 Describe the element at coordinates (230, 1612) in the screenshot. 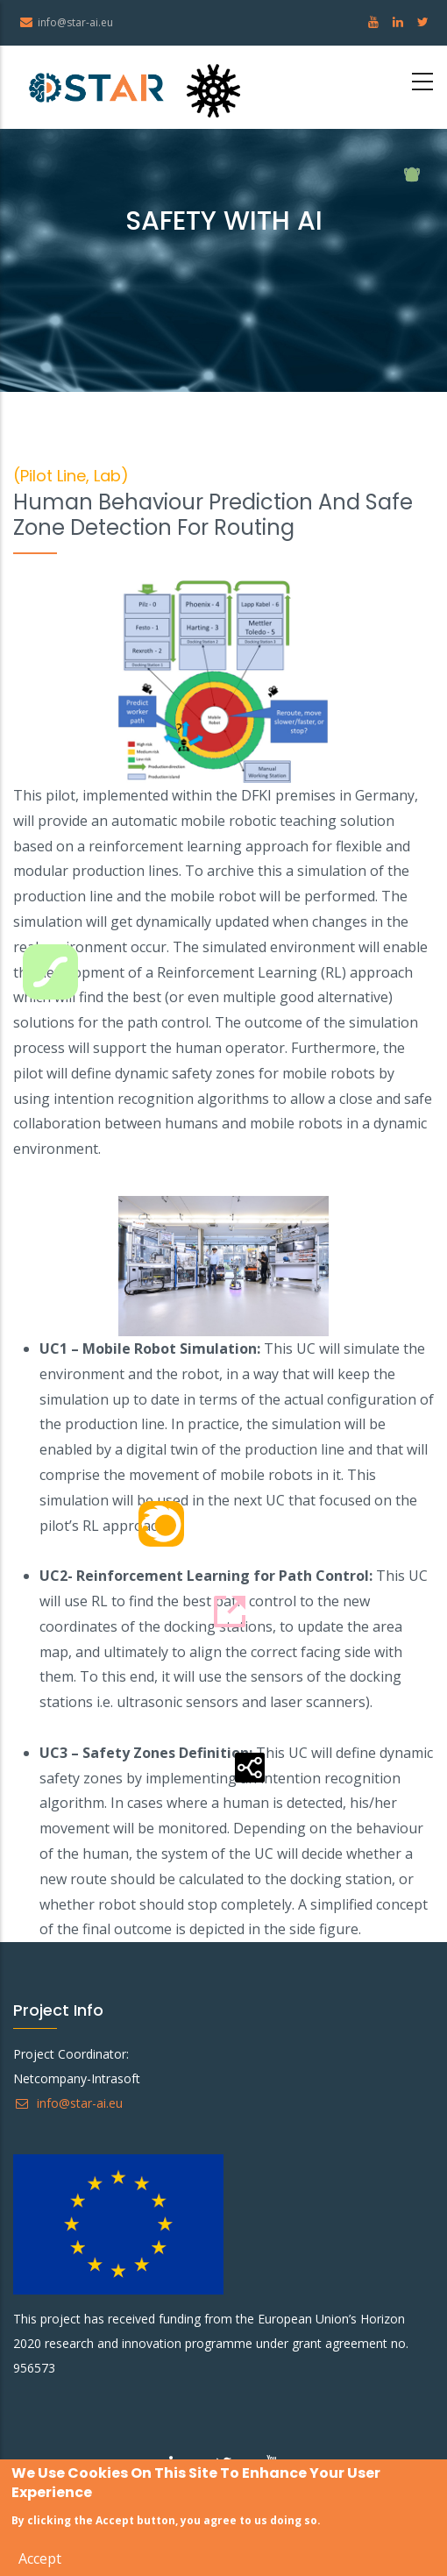

I see `open link in a new window or tab` at that location.